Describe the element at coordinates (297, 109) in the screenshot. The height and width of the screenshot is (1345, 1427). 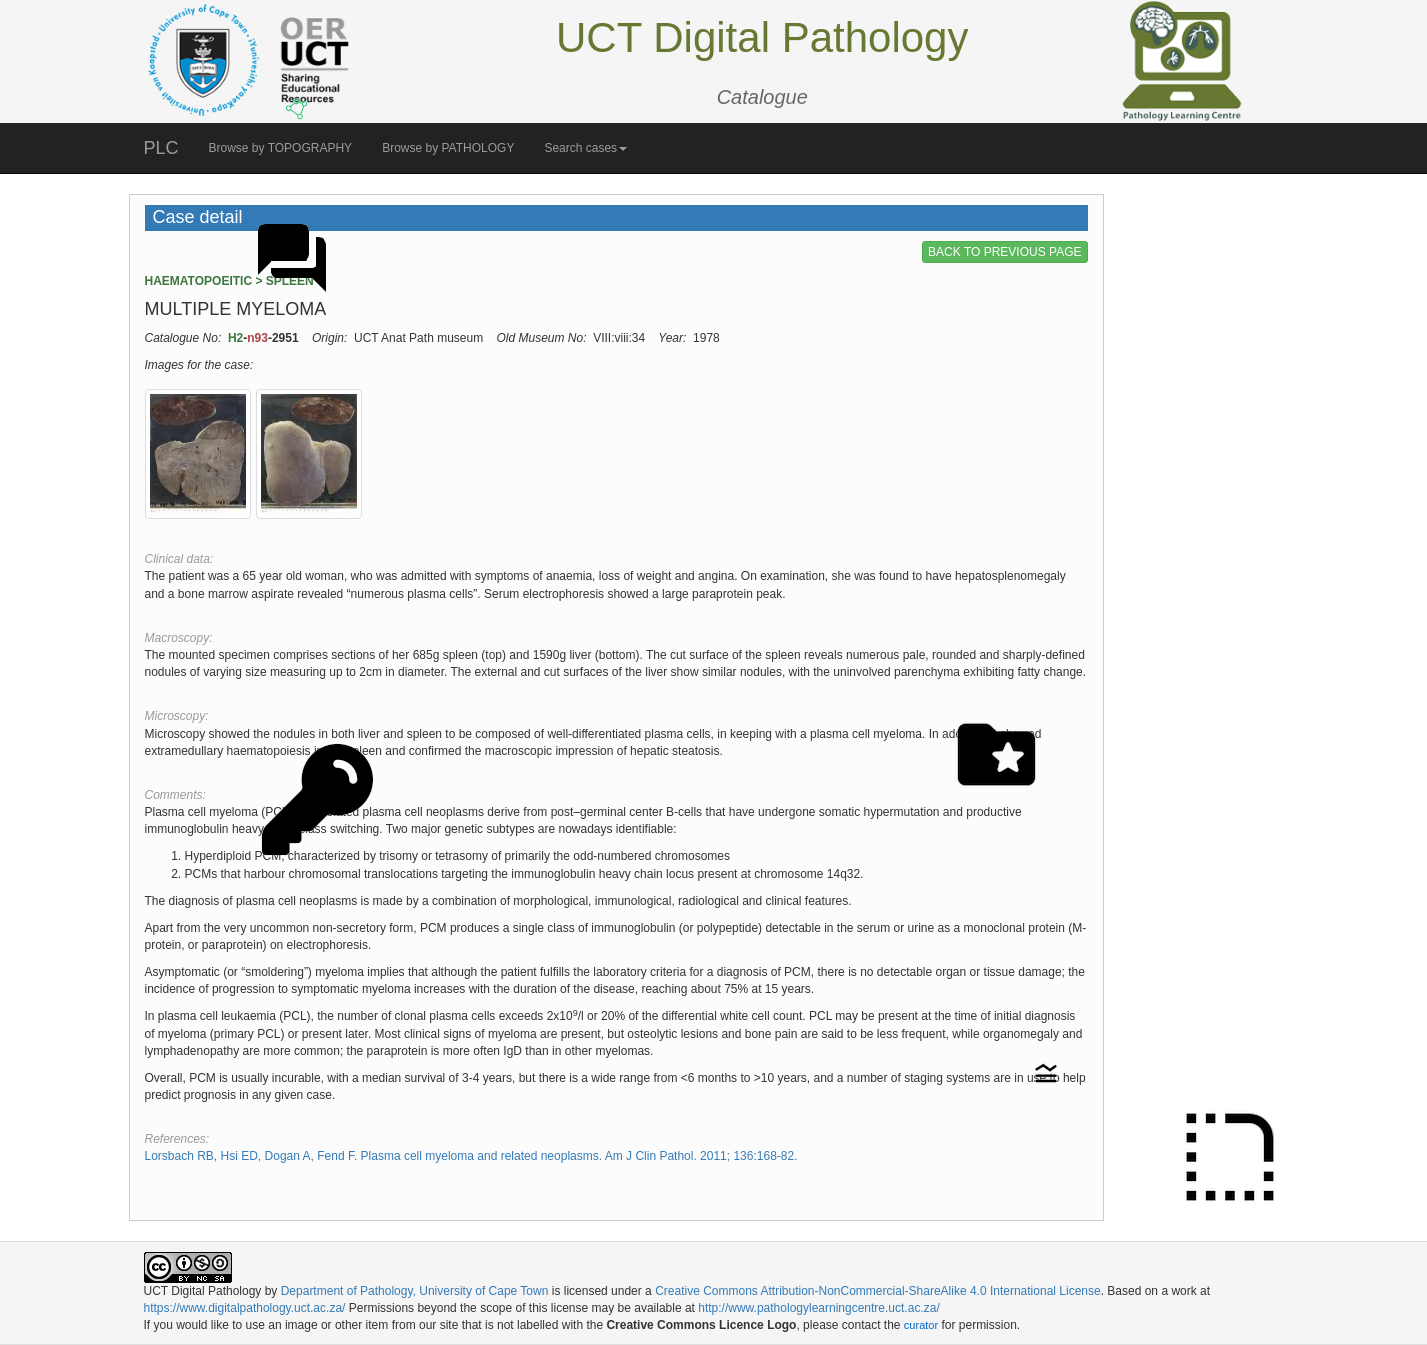
I see `access polygon or shape drawing tool` at that location.